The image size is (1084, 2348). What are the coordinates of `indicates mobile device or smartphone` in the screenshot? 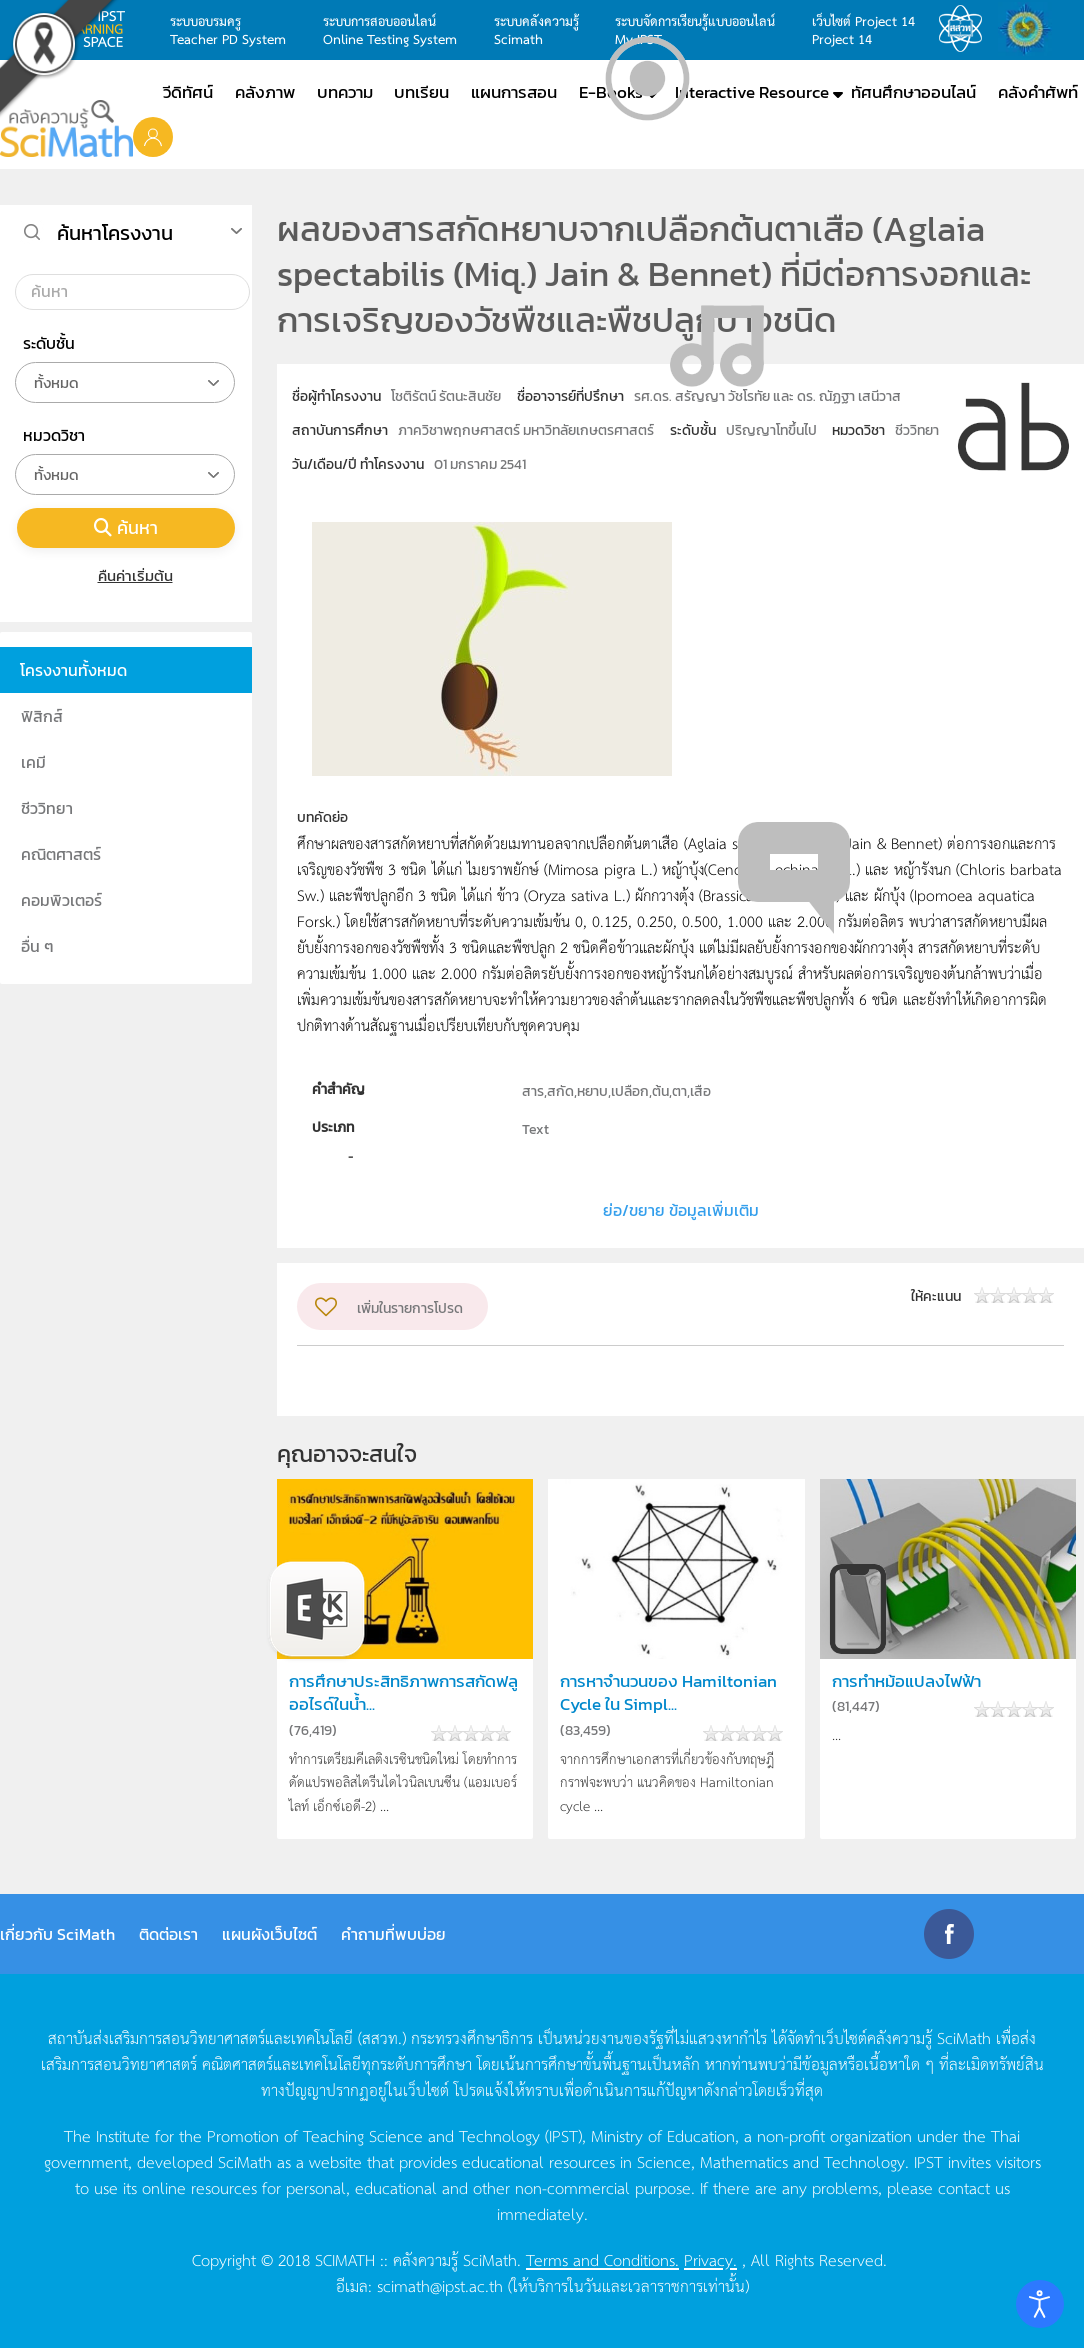 It's located at (858, 1609).